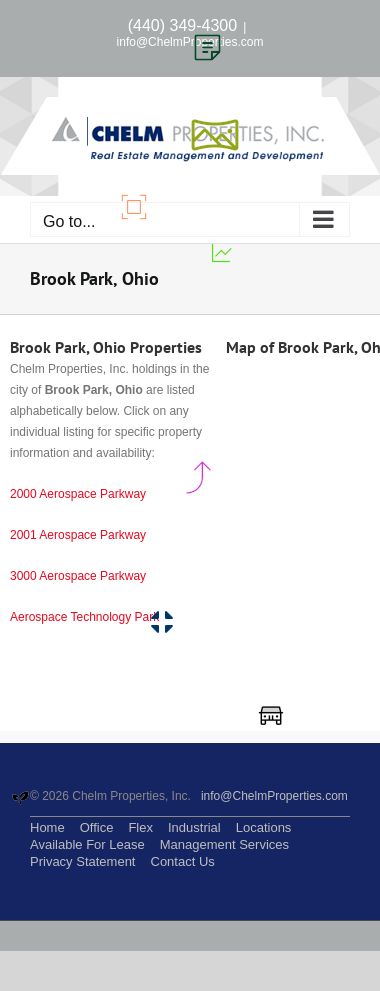 The width and height of the screenshot is (380, 991). What do you see at coordinates (271, 716) in the screenshot?
I see `select off-road or adventure vehicle type` at bounding box center [271, 716].